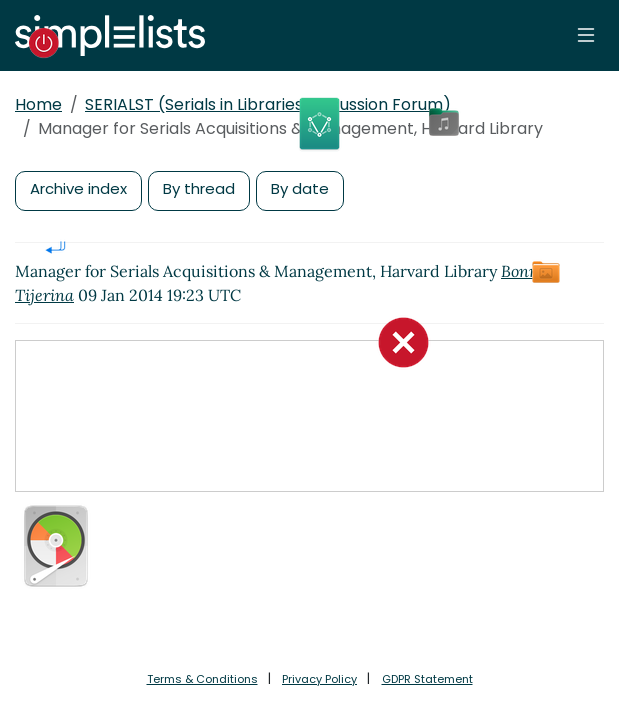 The image size is (619, 720). Describe the element at coordinates (444, 122) in the screenshot. I see `open your music folder` at that location.